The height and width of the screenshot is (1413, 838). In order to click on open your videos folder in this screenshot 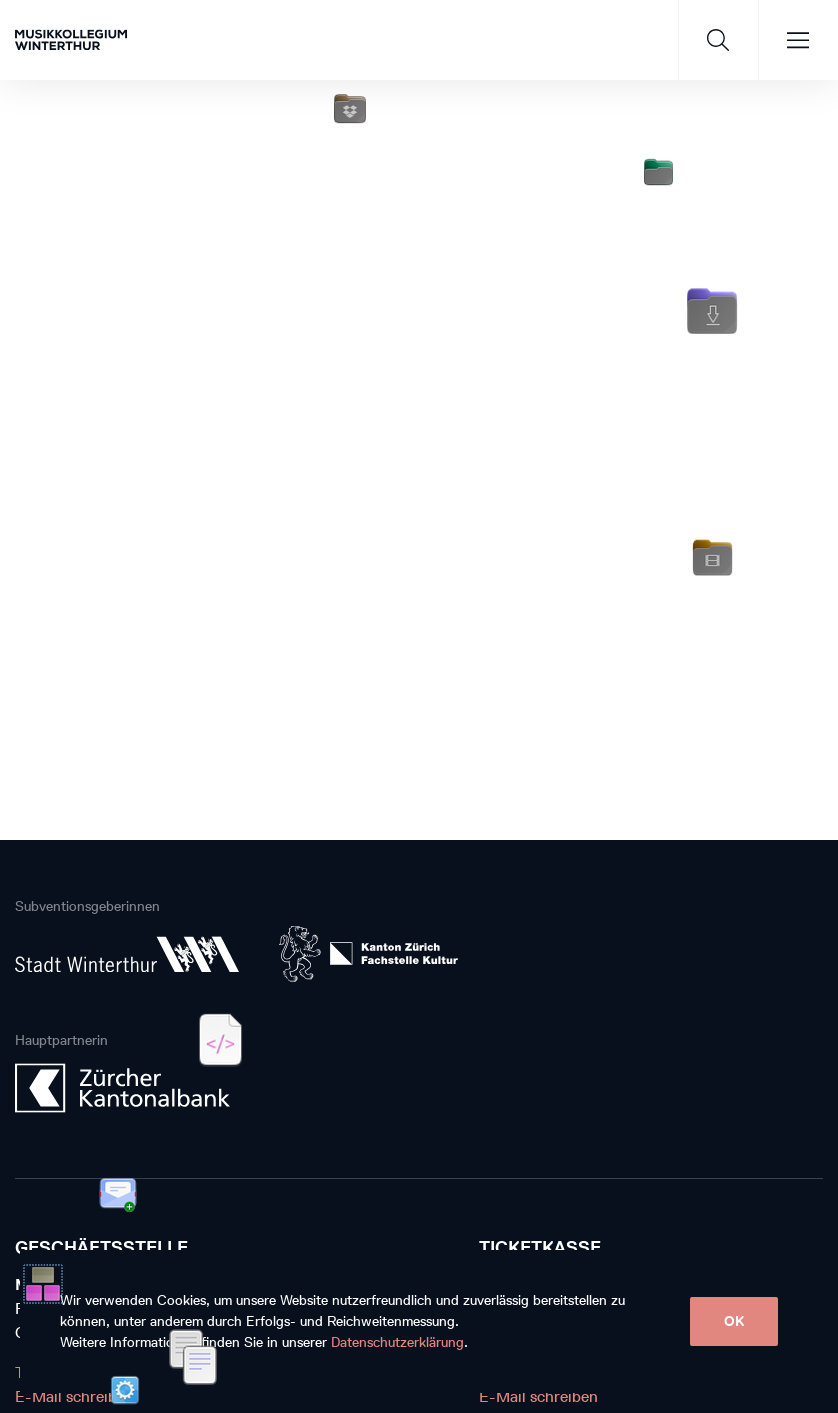, I will do `click(712, 557)`.